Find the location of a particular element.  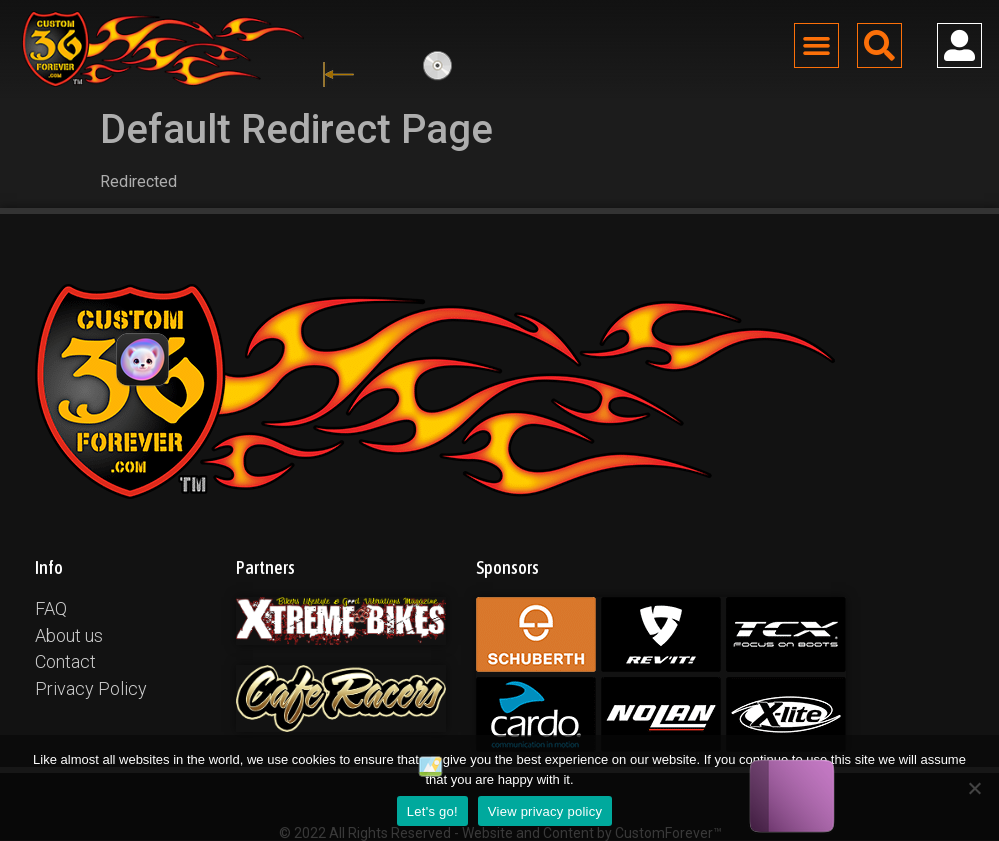

access the desktop folder is located at coordinates (792, 793).